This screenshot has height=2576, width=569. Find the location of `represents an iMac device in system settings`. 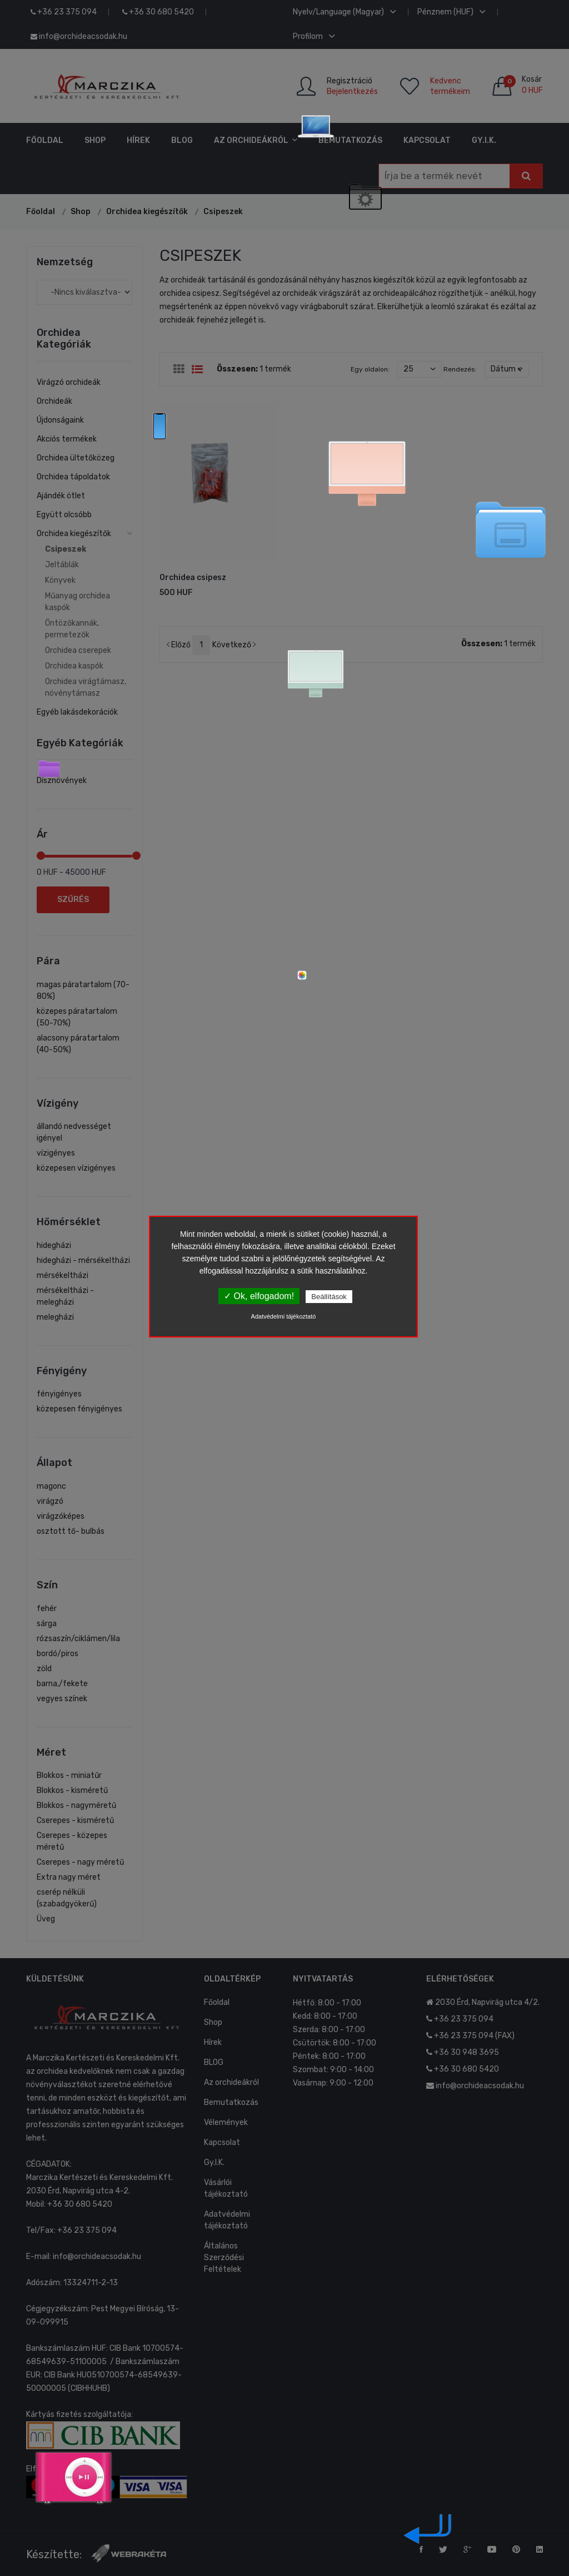

represents an iMac device in system settings is located at coordinates (367, 472).